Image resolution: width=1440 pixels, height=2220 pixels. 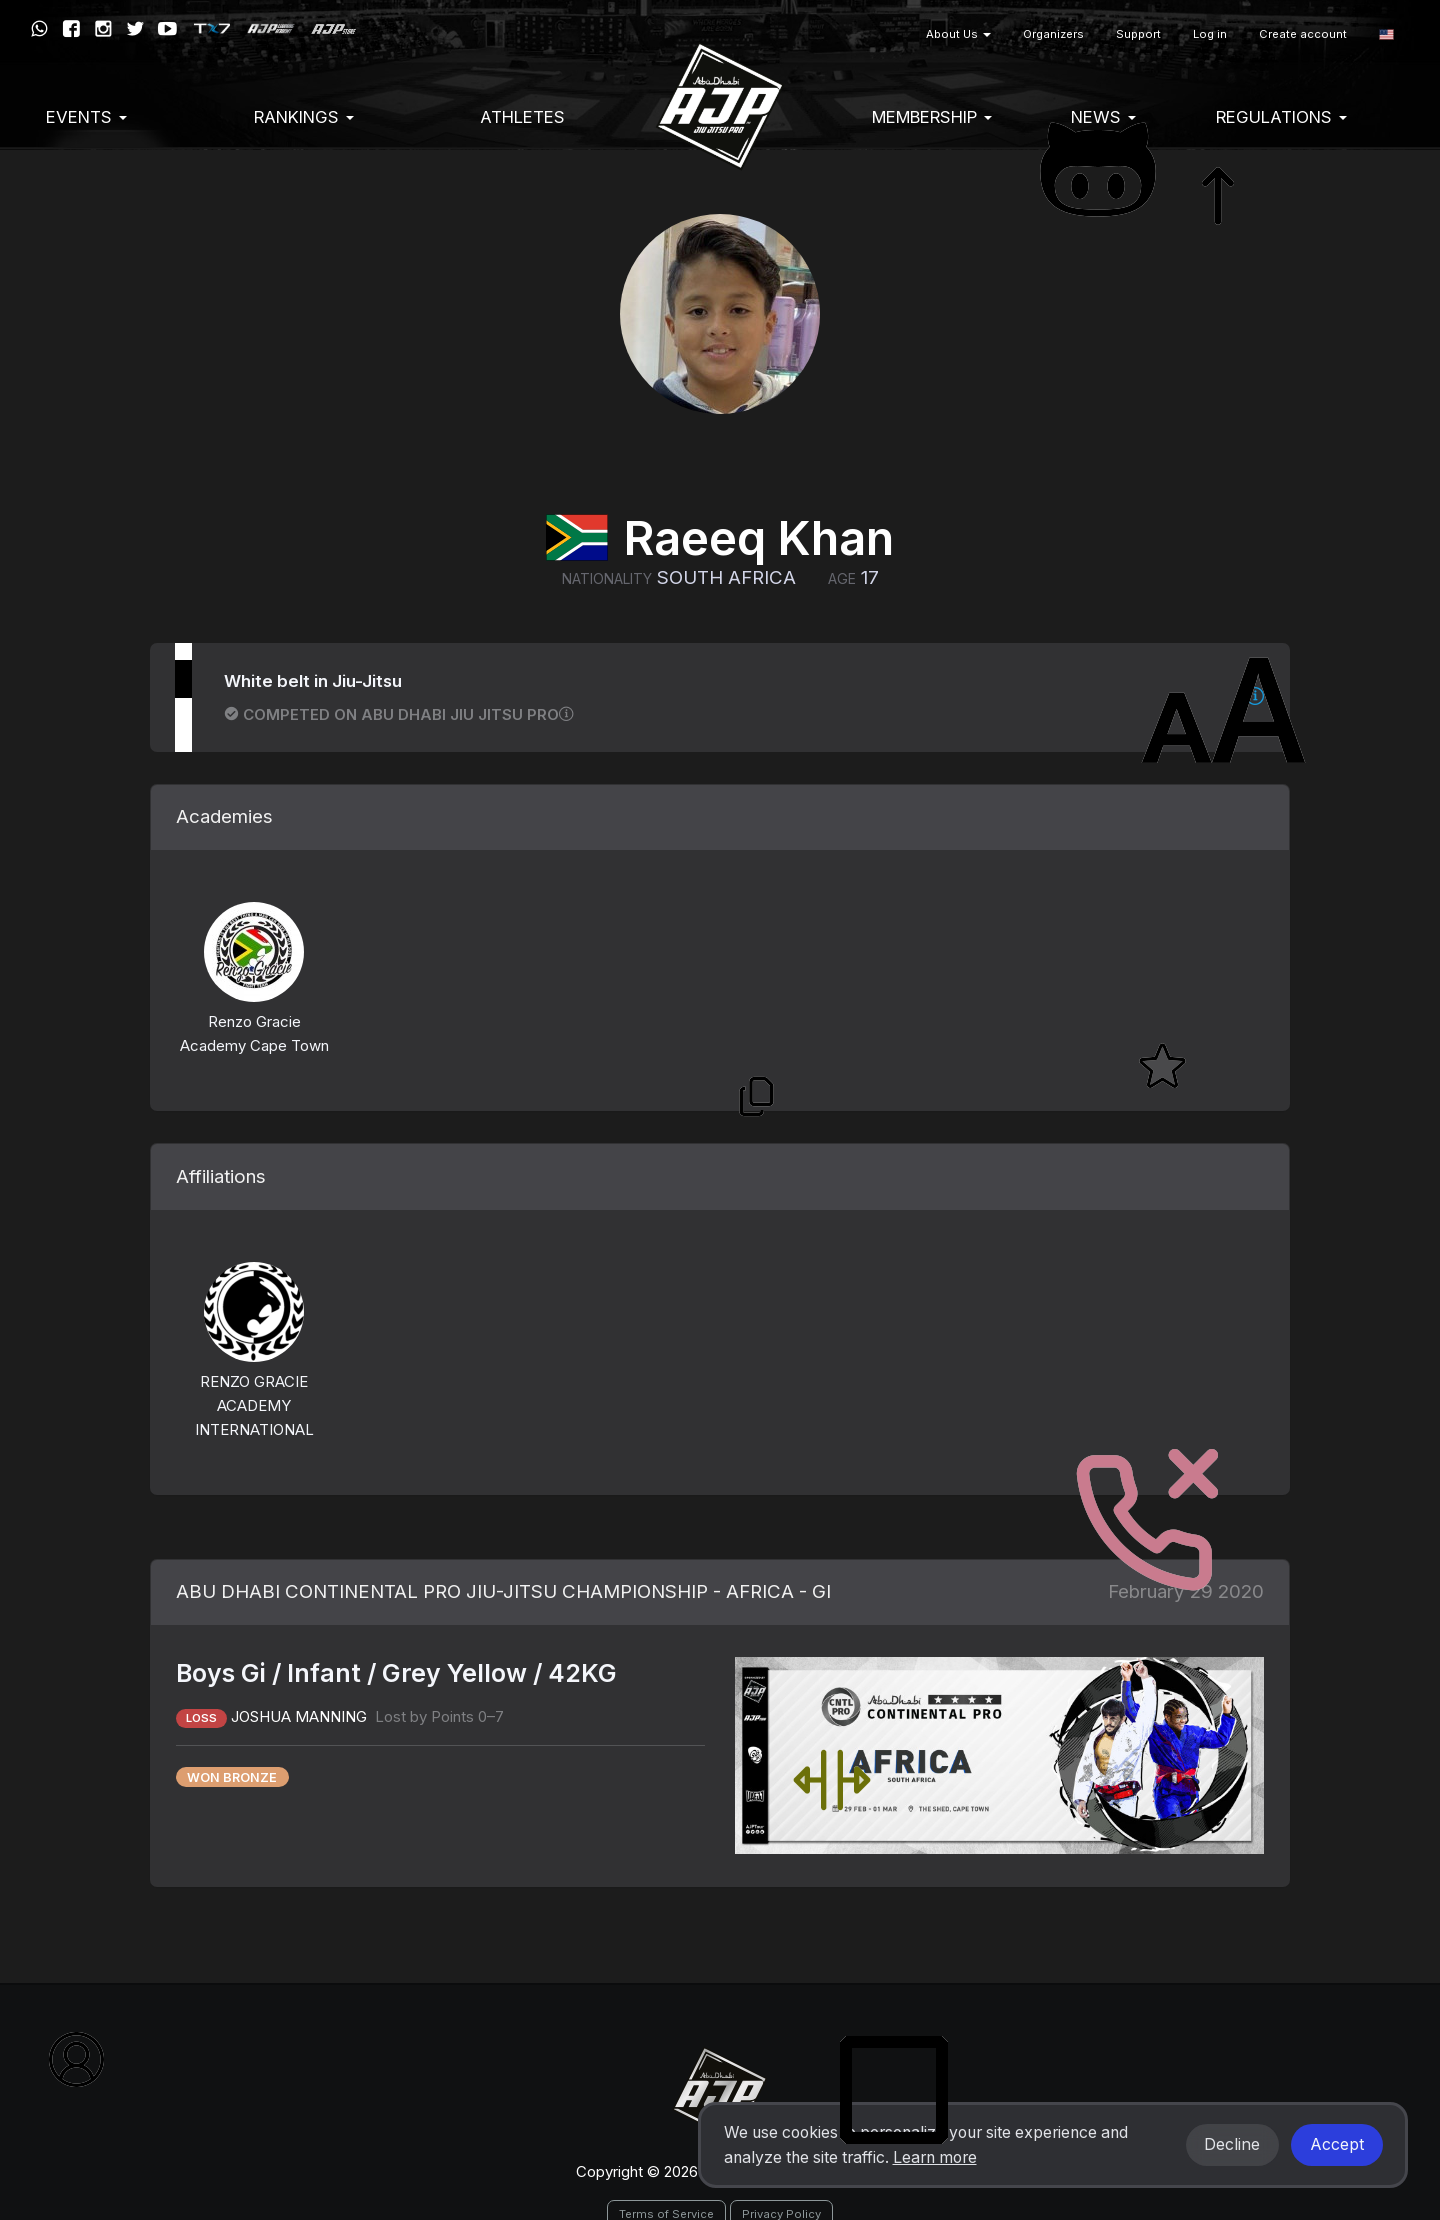 I want to click on scroll to top of page, so click(x=1218, y=196).